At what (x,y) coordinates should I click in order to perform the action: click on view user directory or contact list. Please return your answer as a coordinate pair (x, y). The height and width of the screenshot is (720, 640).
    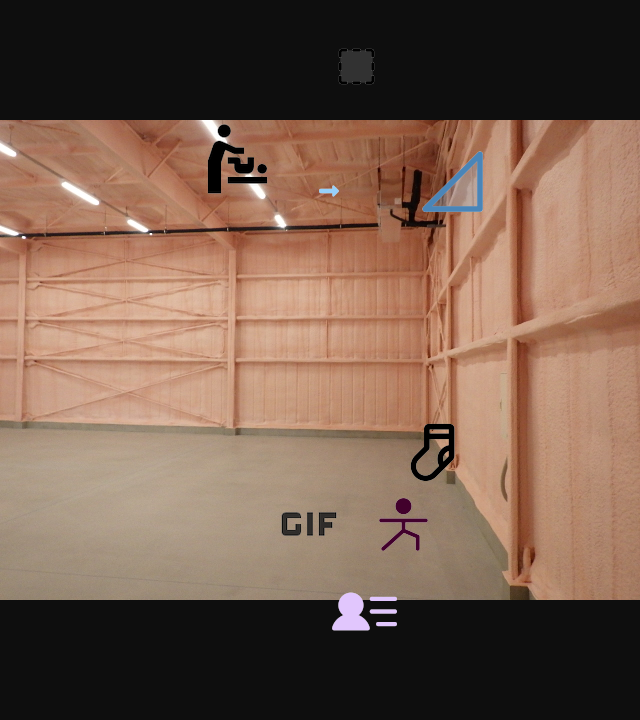
    Looking at the image, I should click on (363, 611).